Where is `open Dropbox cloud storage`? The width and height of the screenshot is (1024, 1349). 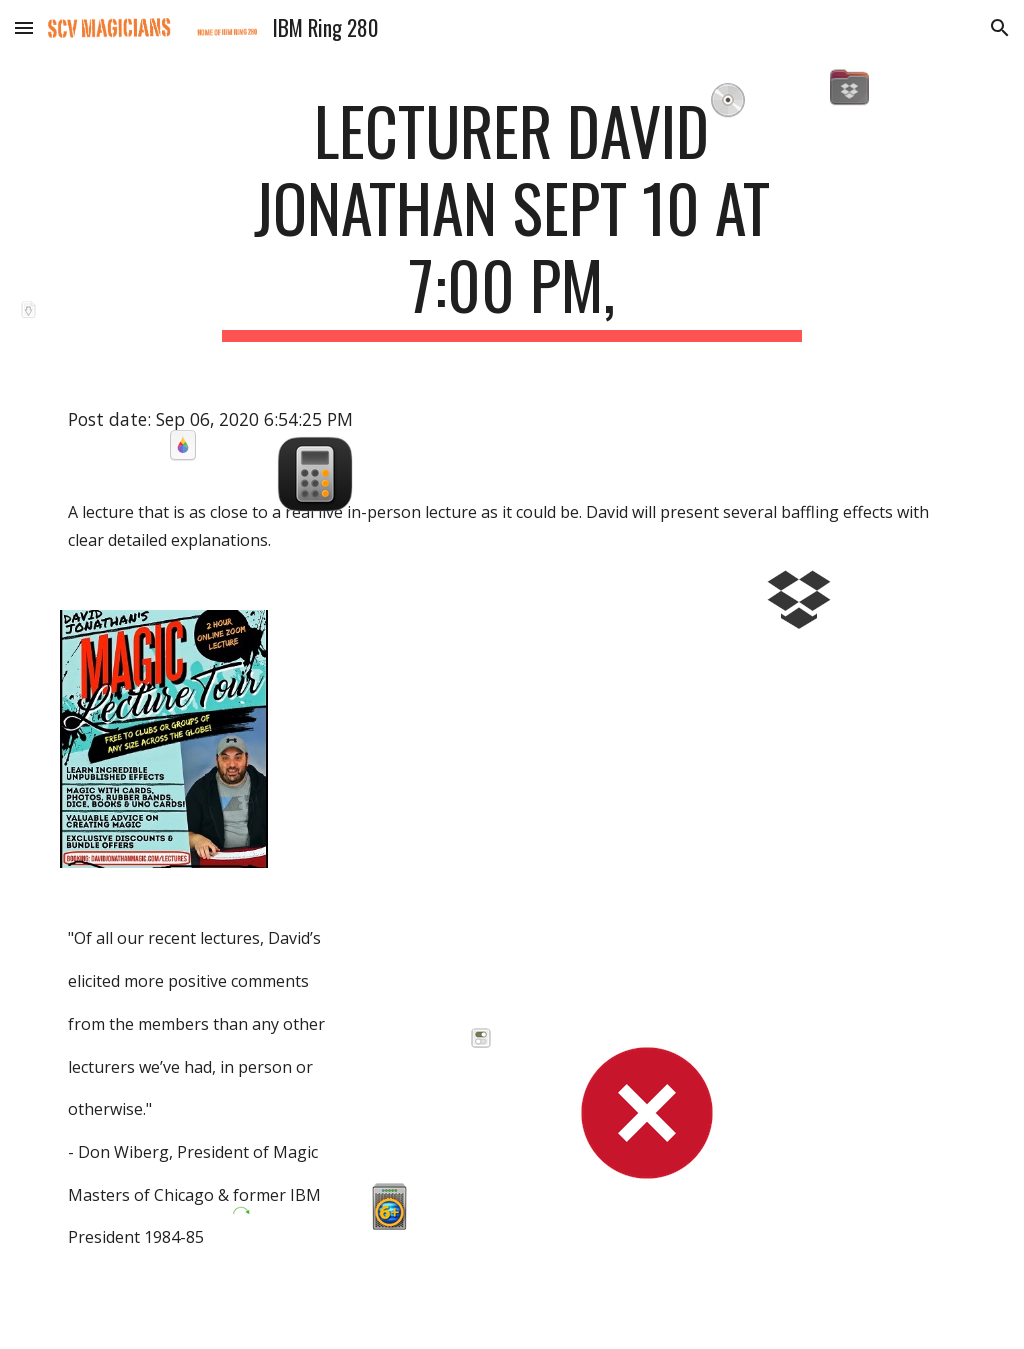
open Dropbox cloud storage is located at coordinates (799, 602).